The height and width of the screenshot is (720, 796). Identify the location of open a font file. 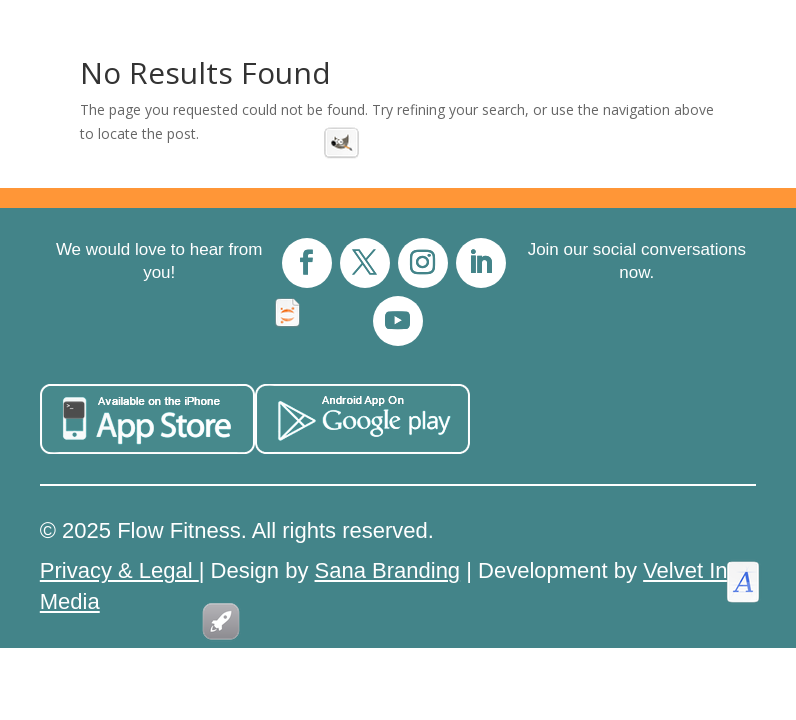
(743, 582).